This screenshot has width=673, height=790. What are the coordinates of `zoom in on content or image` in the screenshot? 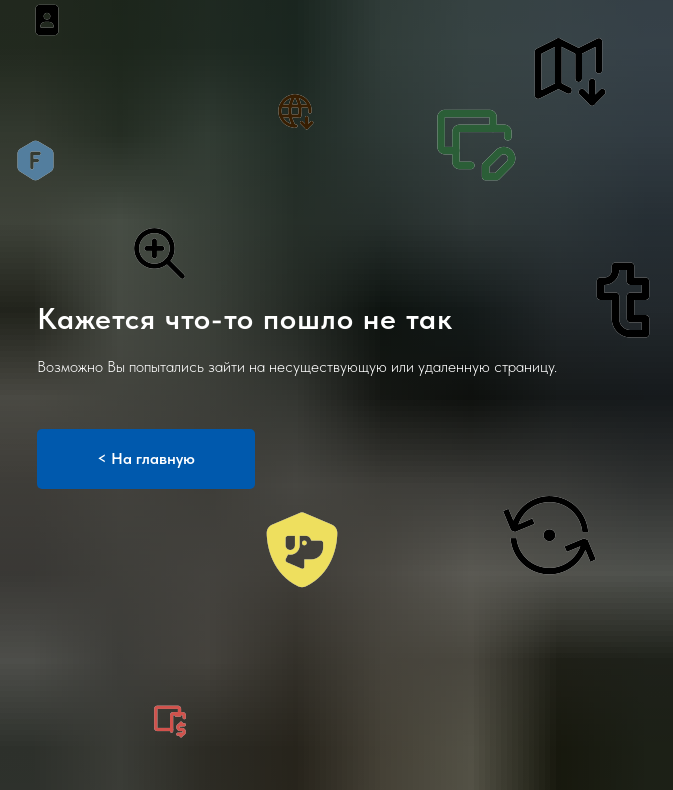 It's located at (159, 253).